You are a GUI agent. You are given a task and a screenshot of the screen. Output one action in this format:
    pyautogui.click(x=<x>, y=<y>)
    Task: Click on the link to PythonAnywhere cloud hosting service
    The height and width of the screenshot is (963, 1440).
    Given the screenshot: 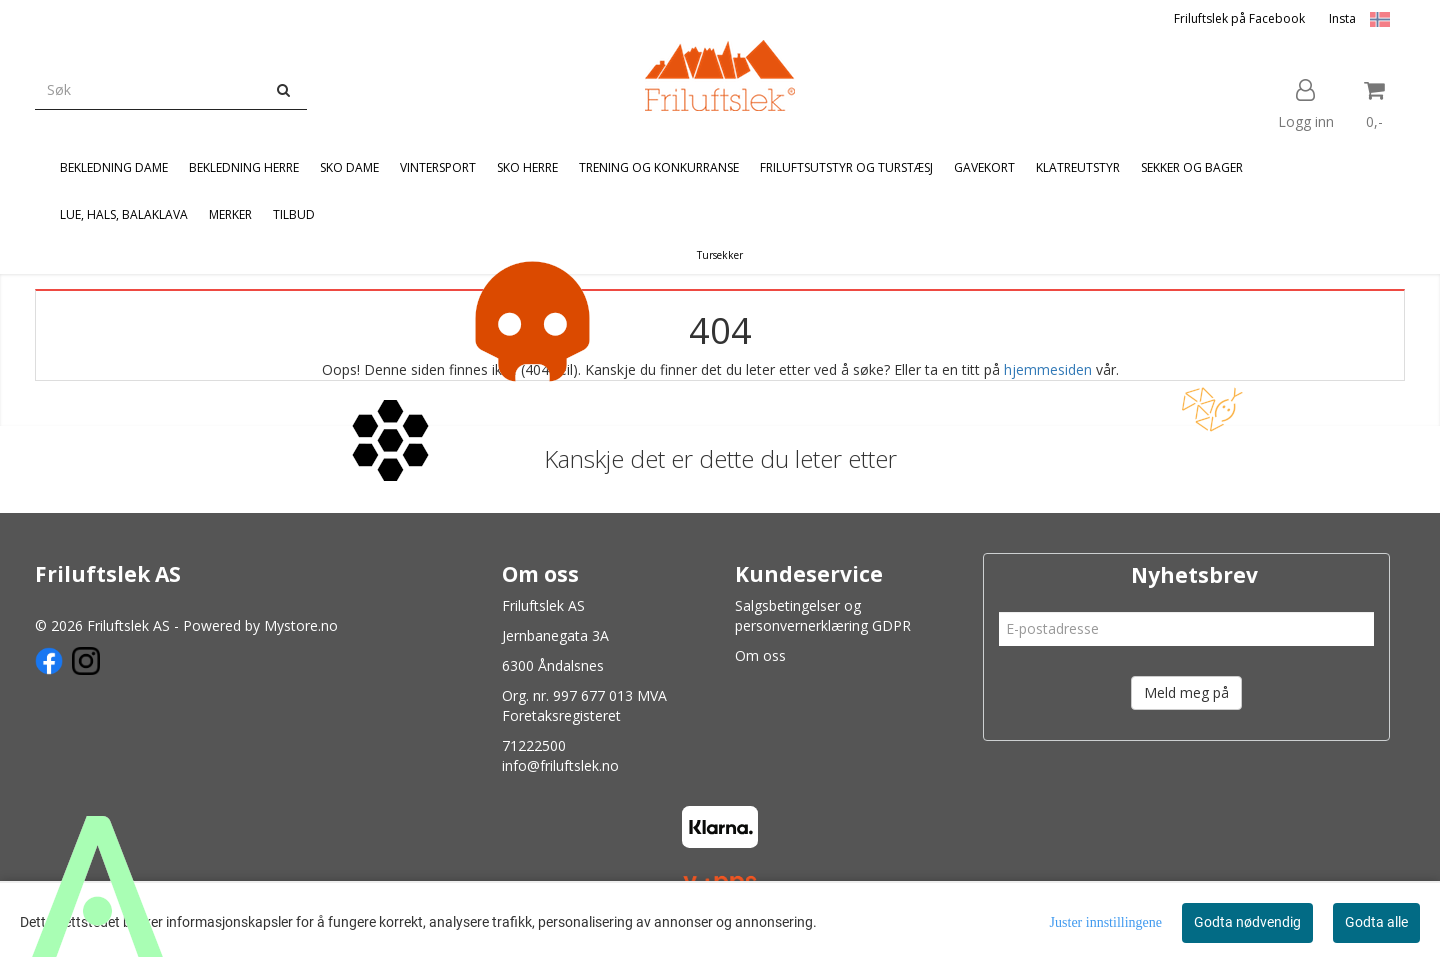 What is the action you would take?
    pyautogui.click(x=1212, y=409)
    